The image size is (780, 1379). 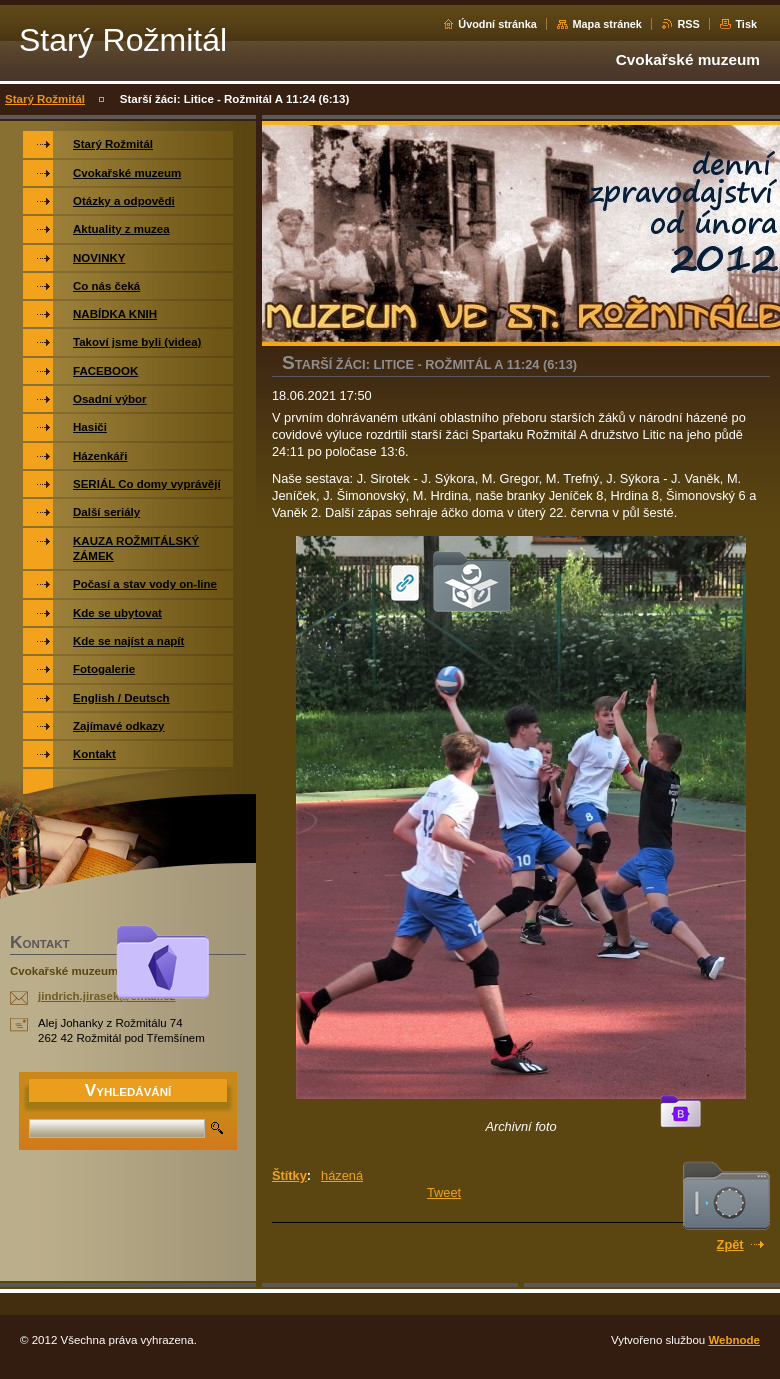 I want to click on open bootstrap framework project folder, so click(x=680, y=1112).